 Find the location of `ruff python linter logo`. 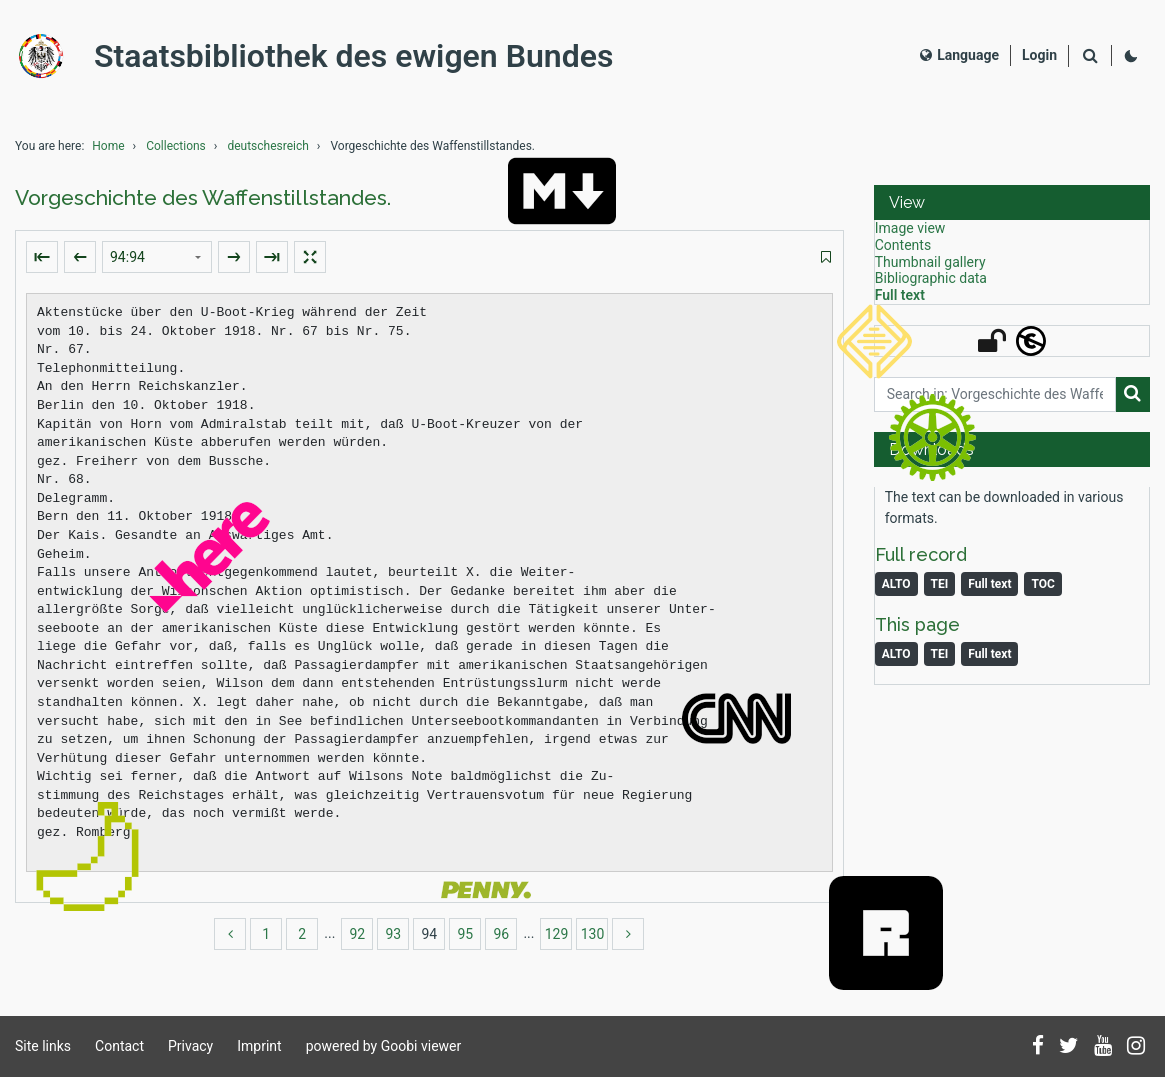

ruff python linter logo is located at coordinates (886, 933).